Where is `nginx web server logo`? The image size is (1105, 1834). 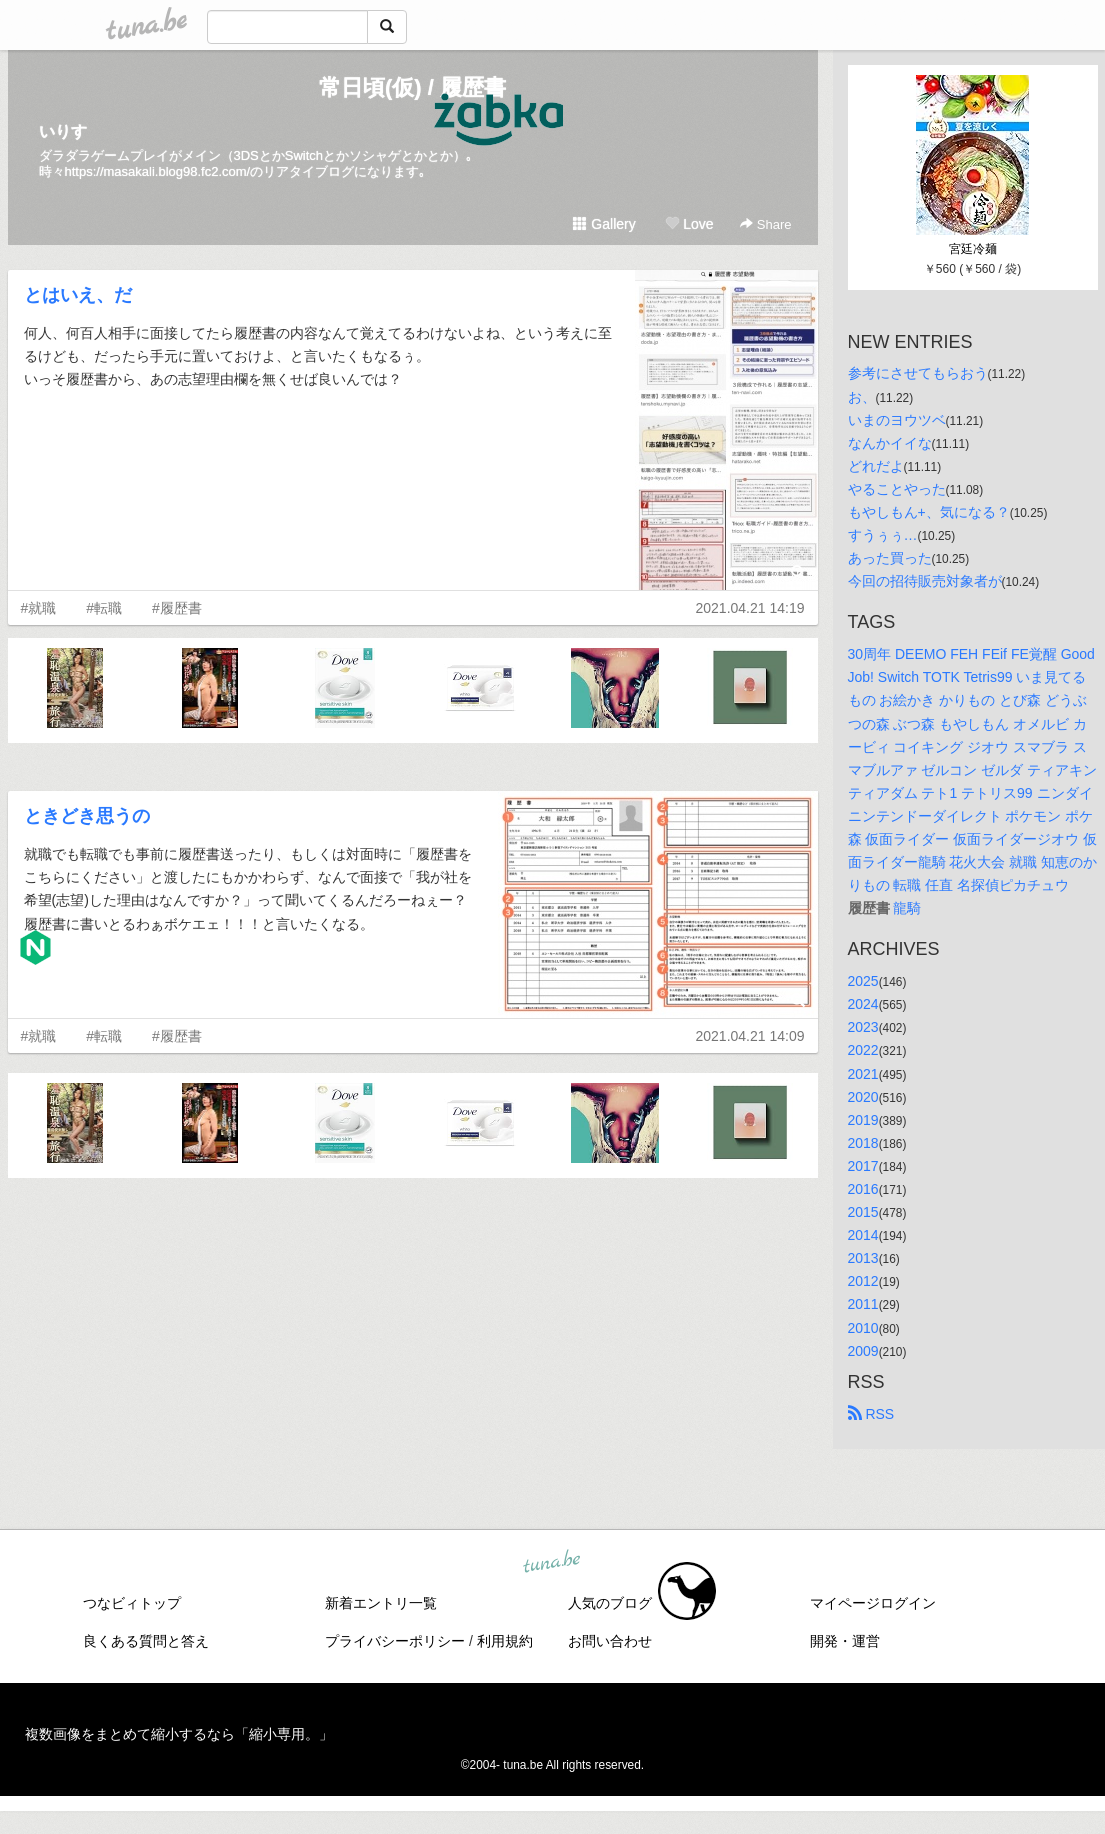 nginx web server logo is located at coordinates (35, 947).